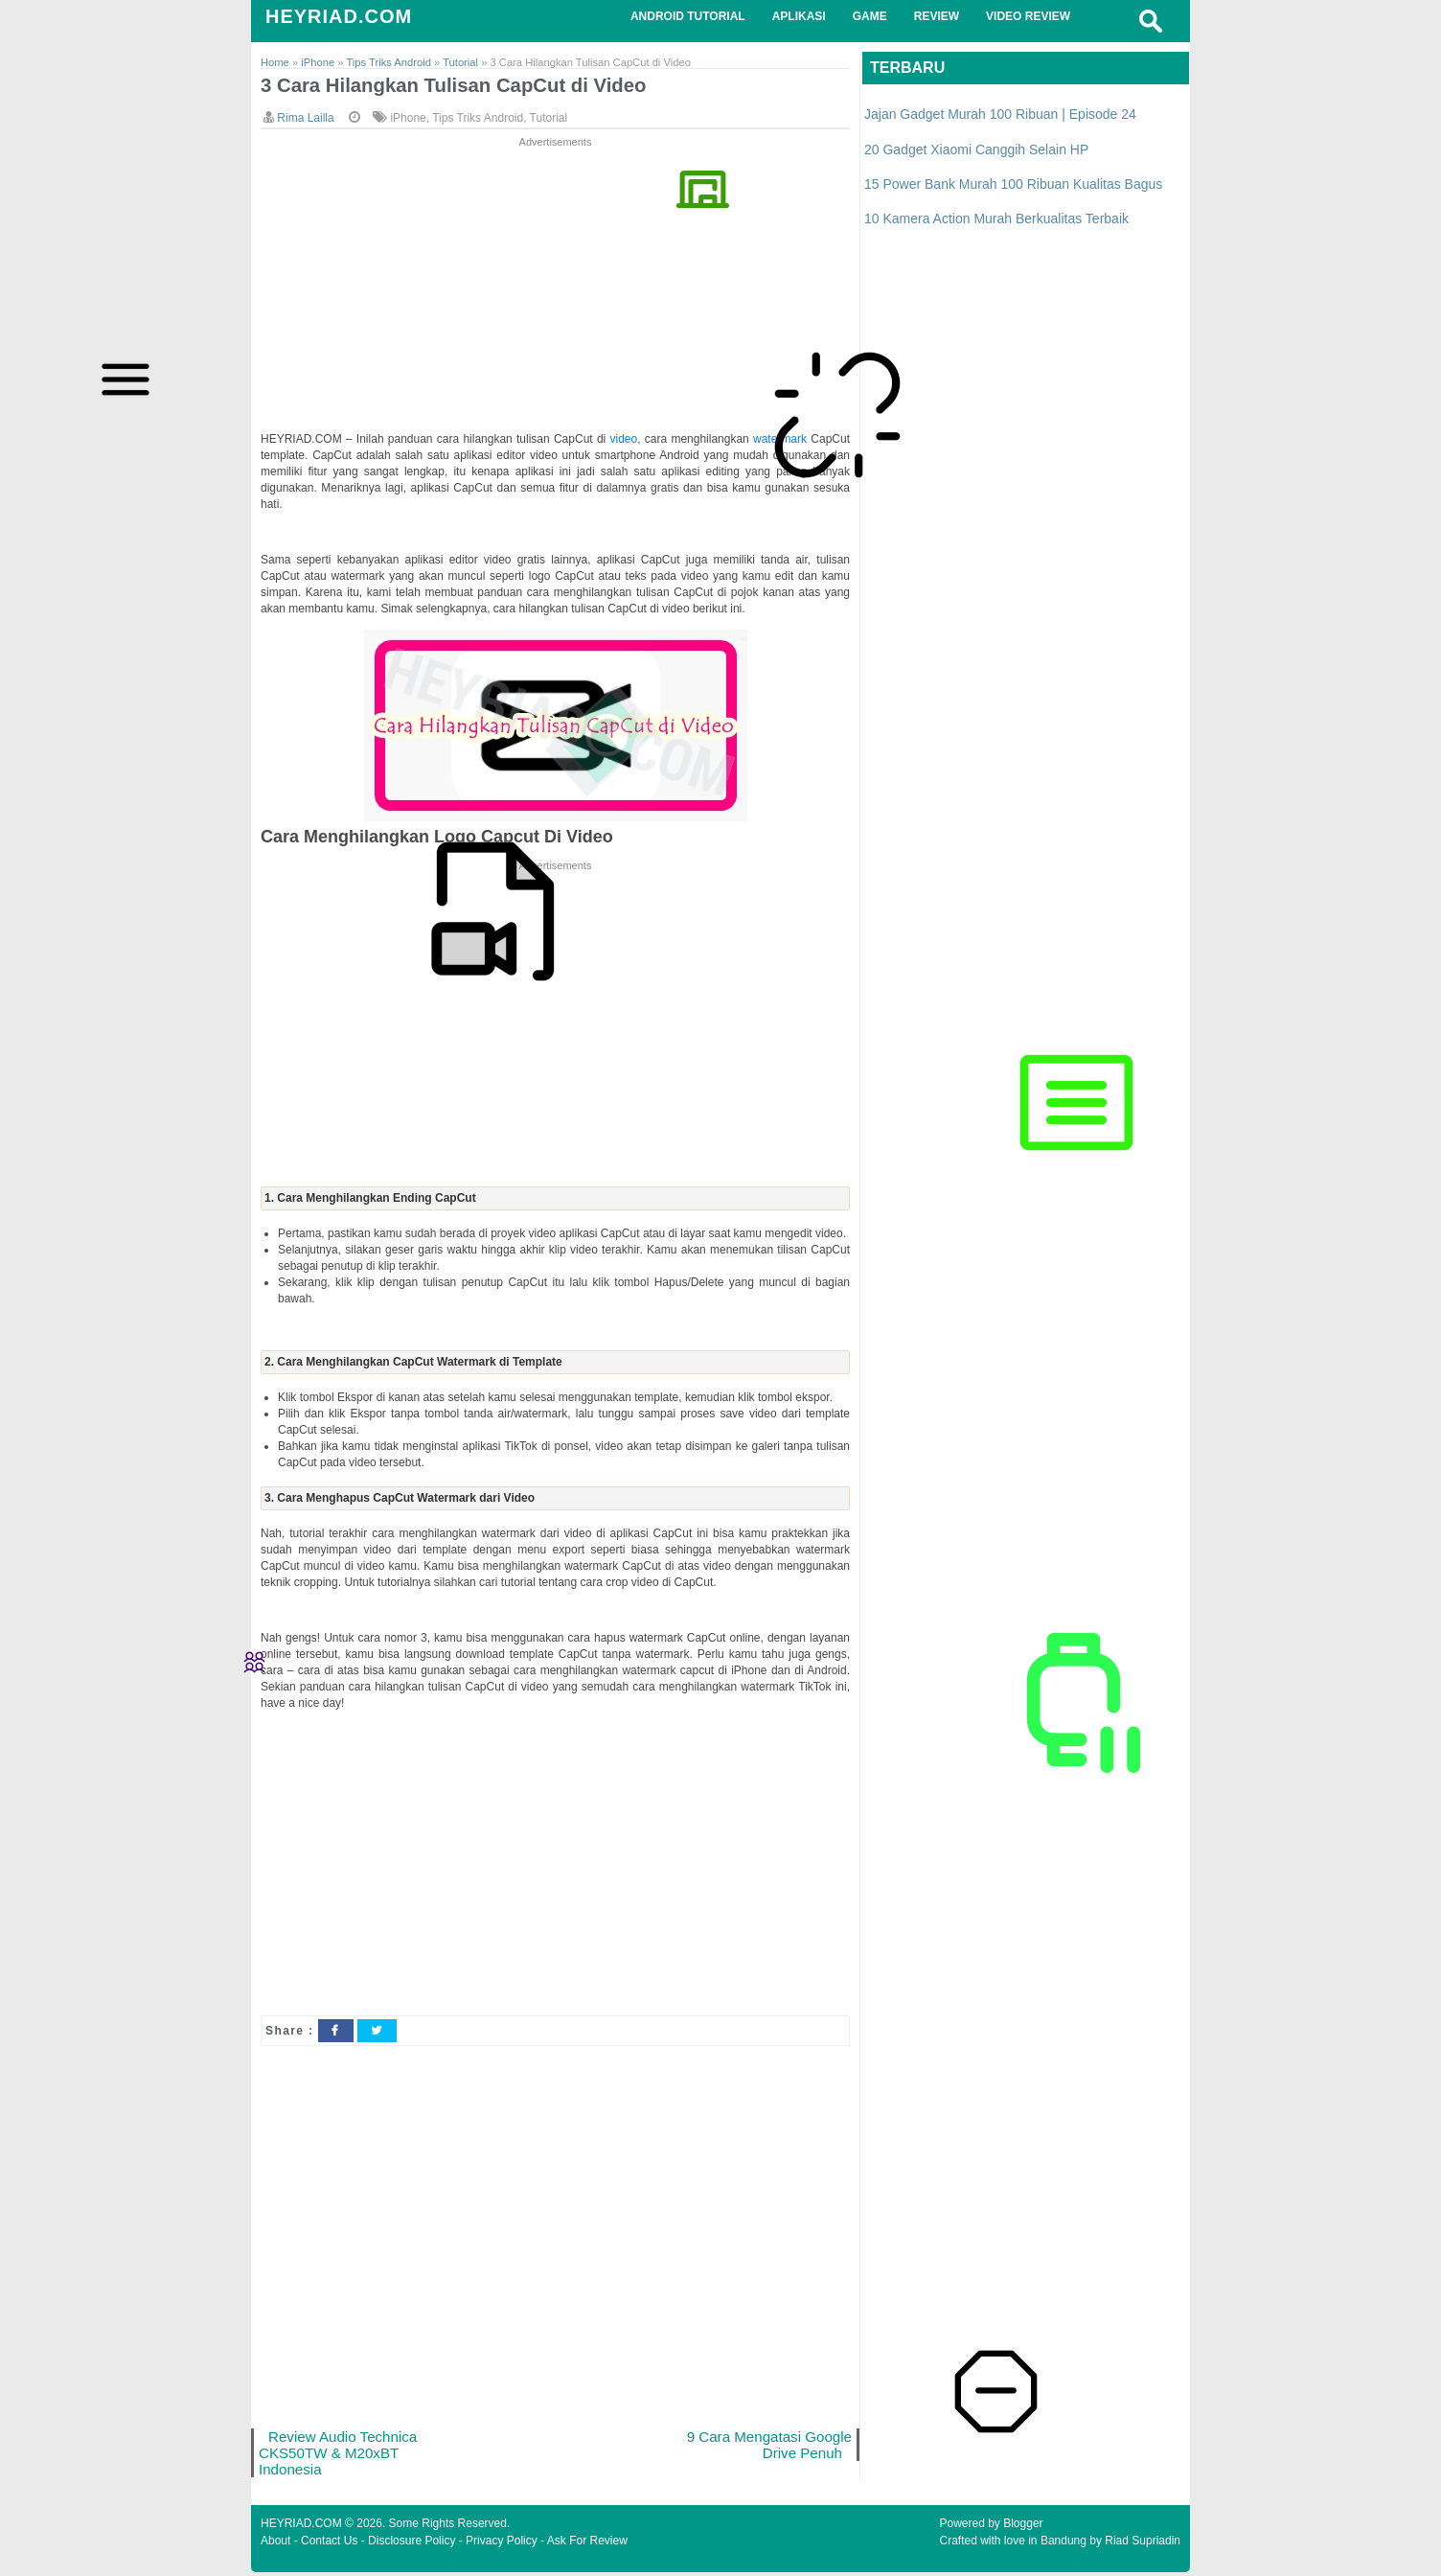 Image resolution: width=1441 pixels, height=2576 pixels. Describe the element at coordinates (126, 380) in the screenshot. I see `open navigation menu` at that location.